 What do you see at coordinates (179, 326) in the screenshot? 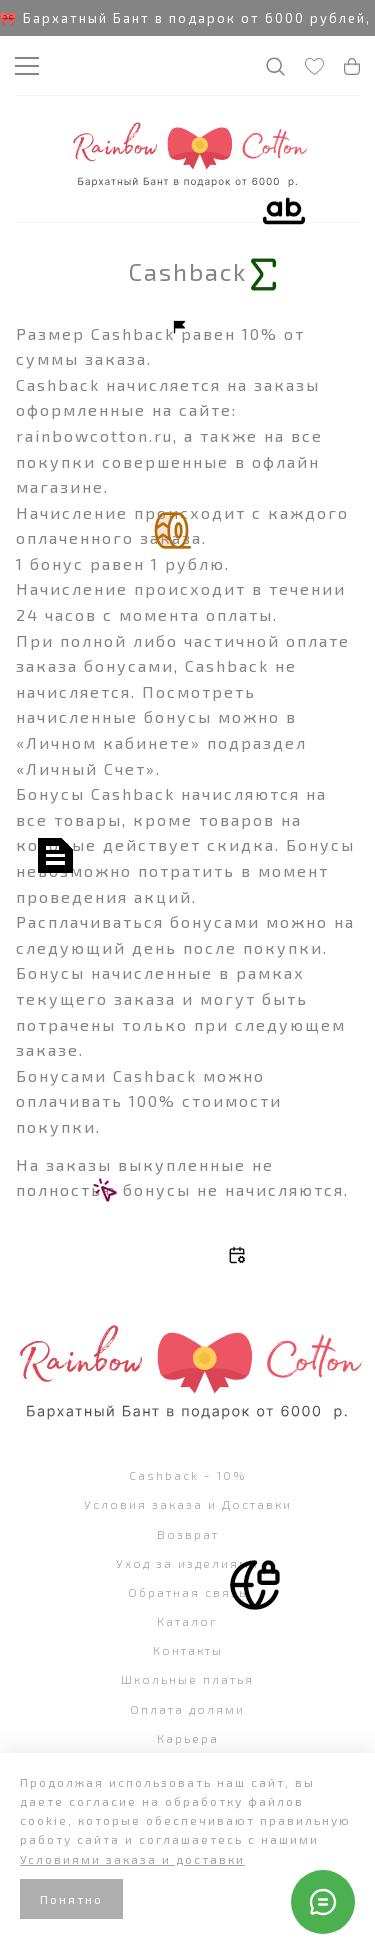
I see `flag or bookmark an item` at bounding box center [179, 326].